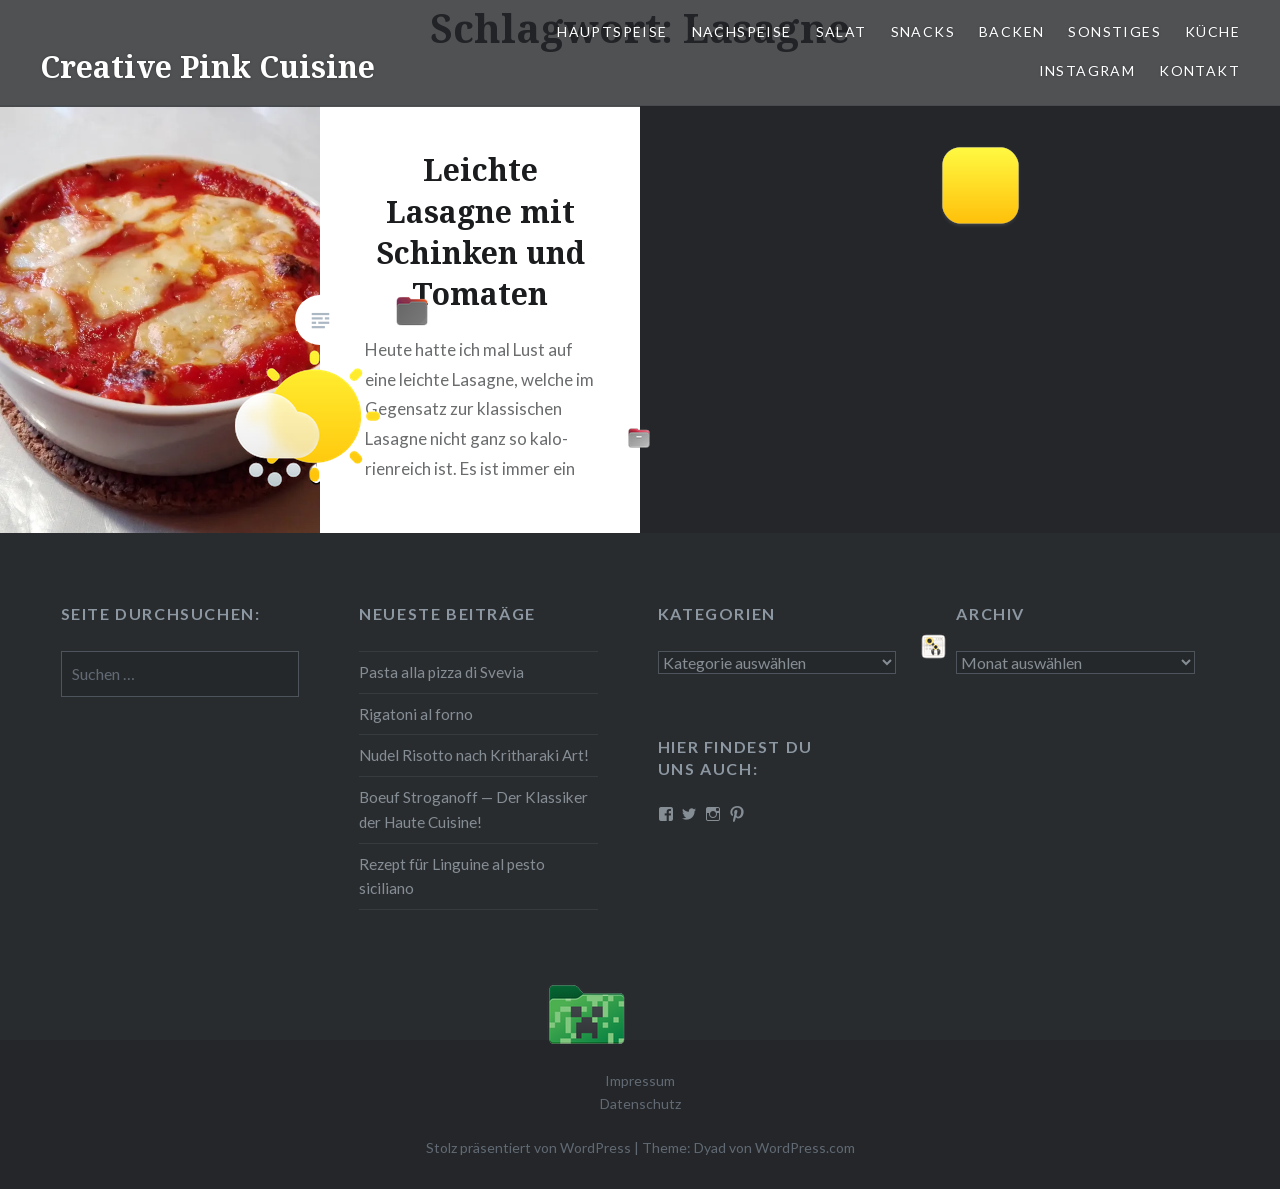  I want to click on open minecraft game files folder, so click(586, 1016).